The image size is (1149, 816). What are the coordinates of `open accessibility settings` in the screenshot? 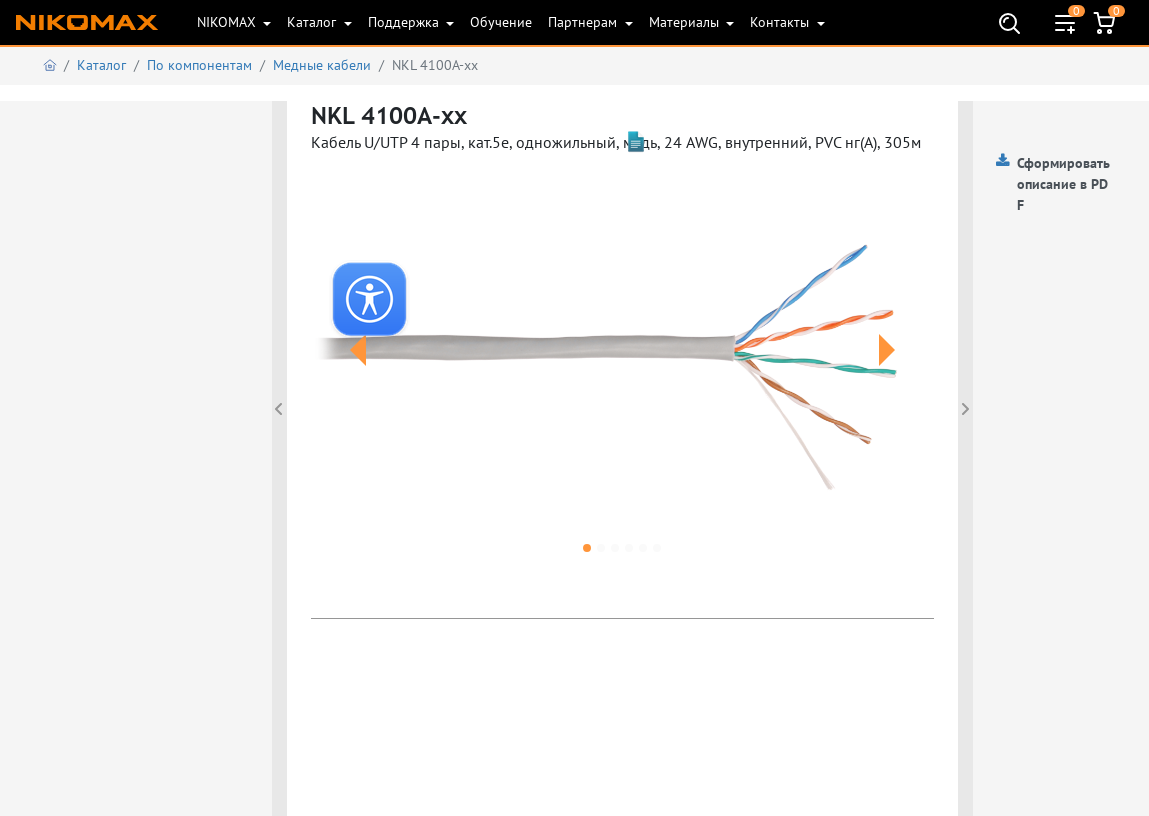 It's located at (369, 300).